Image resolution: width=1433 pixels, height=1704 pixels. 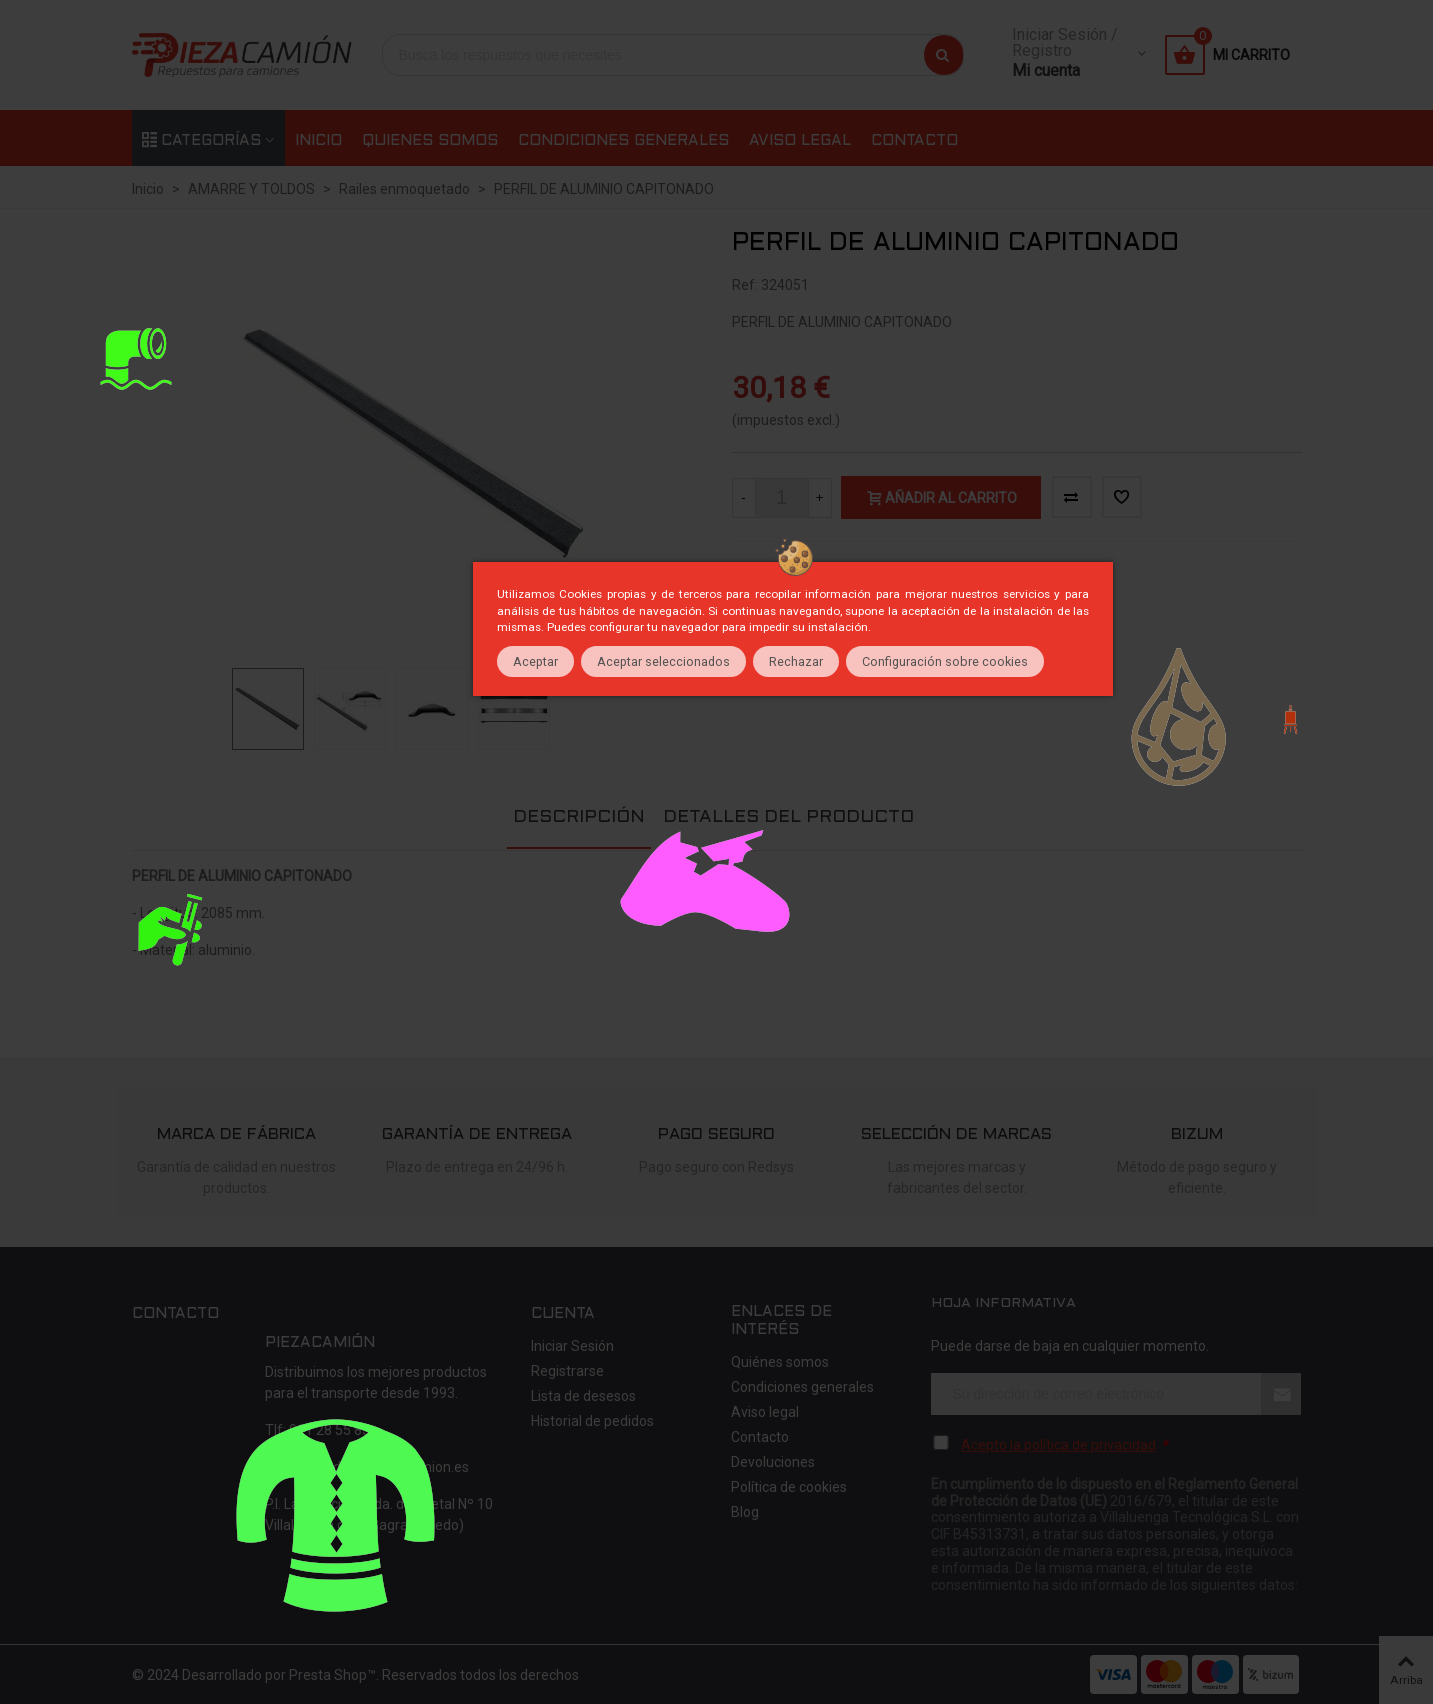 What do you see at coordinates (173, 929) in the screenshot?
I see `conduct a science experiment or lab test` at bounding box center [173, 929].